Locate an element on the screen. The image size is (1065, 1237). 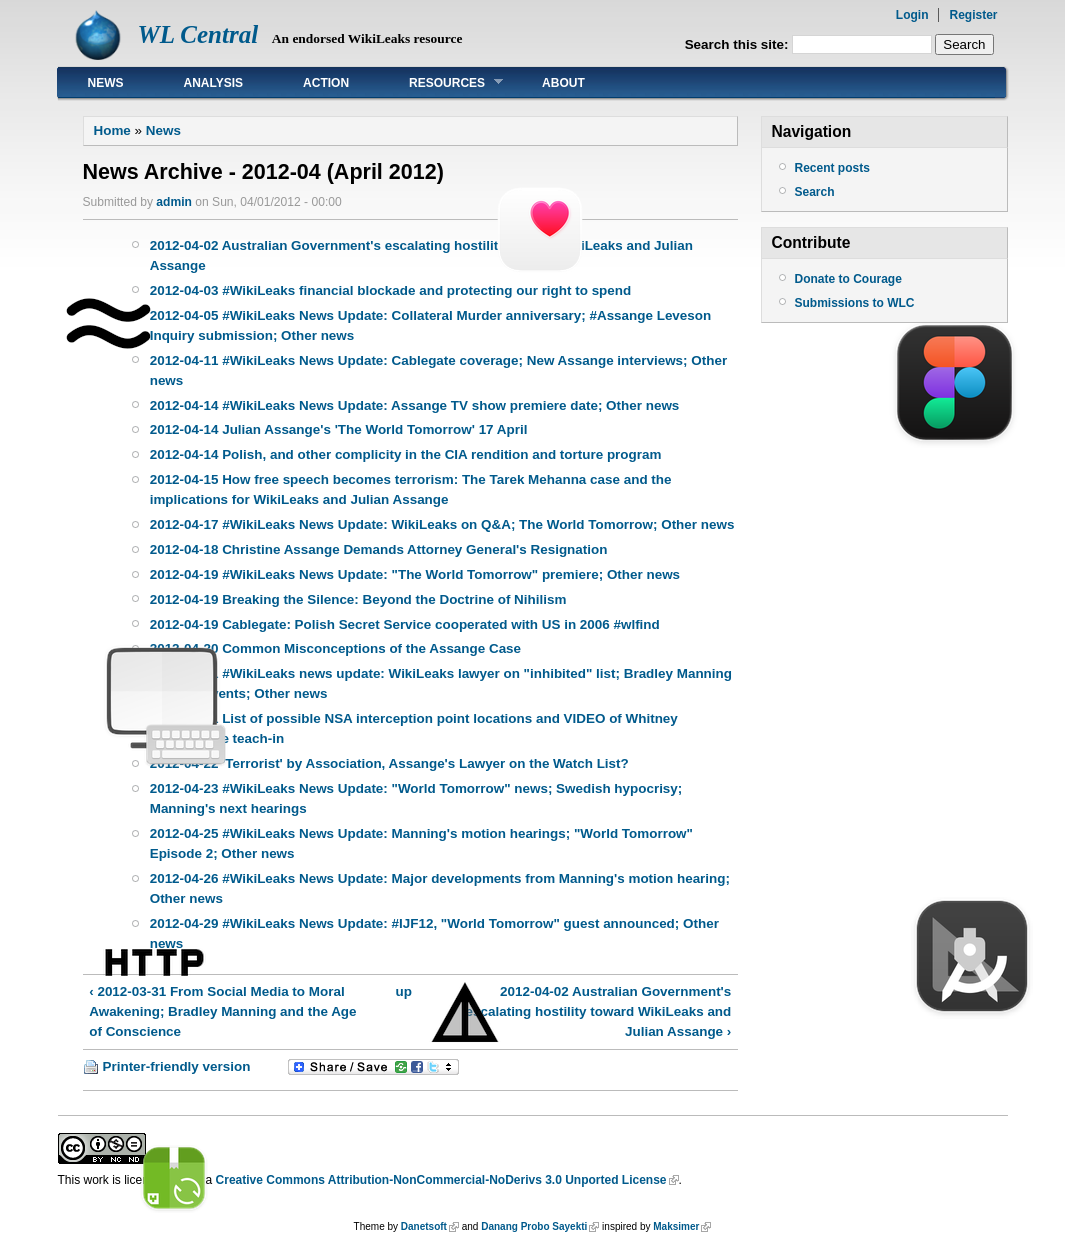
open accessories or utility applications is located at coordinates (972, 956).